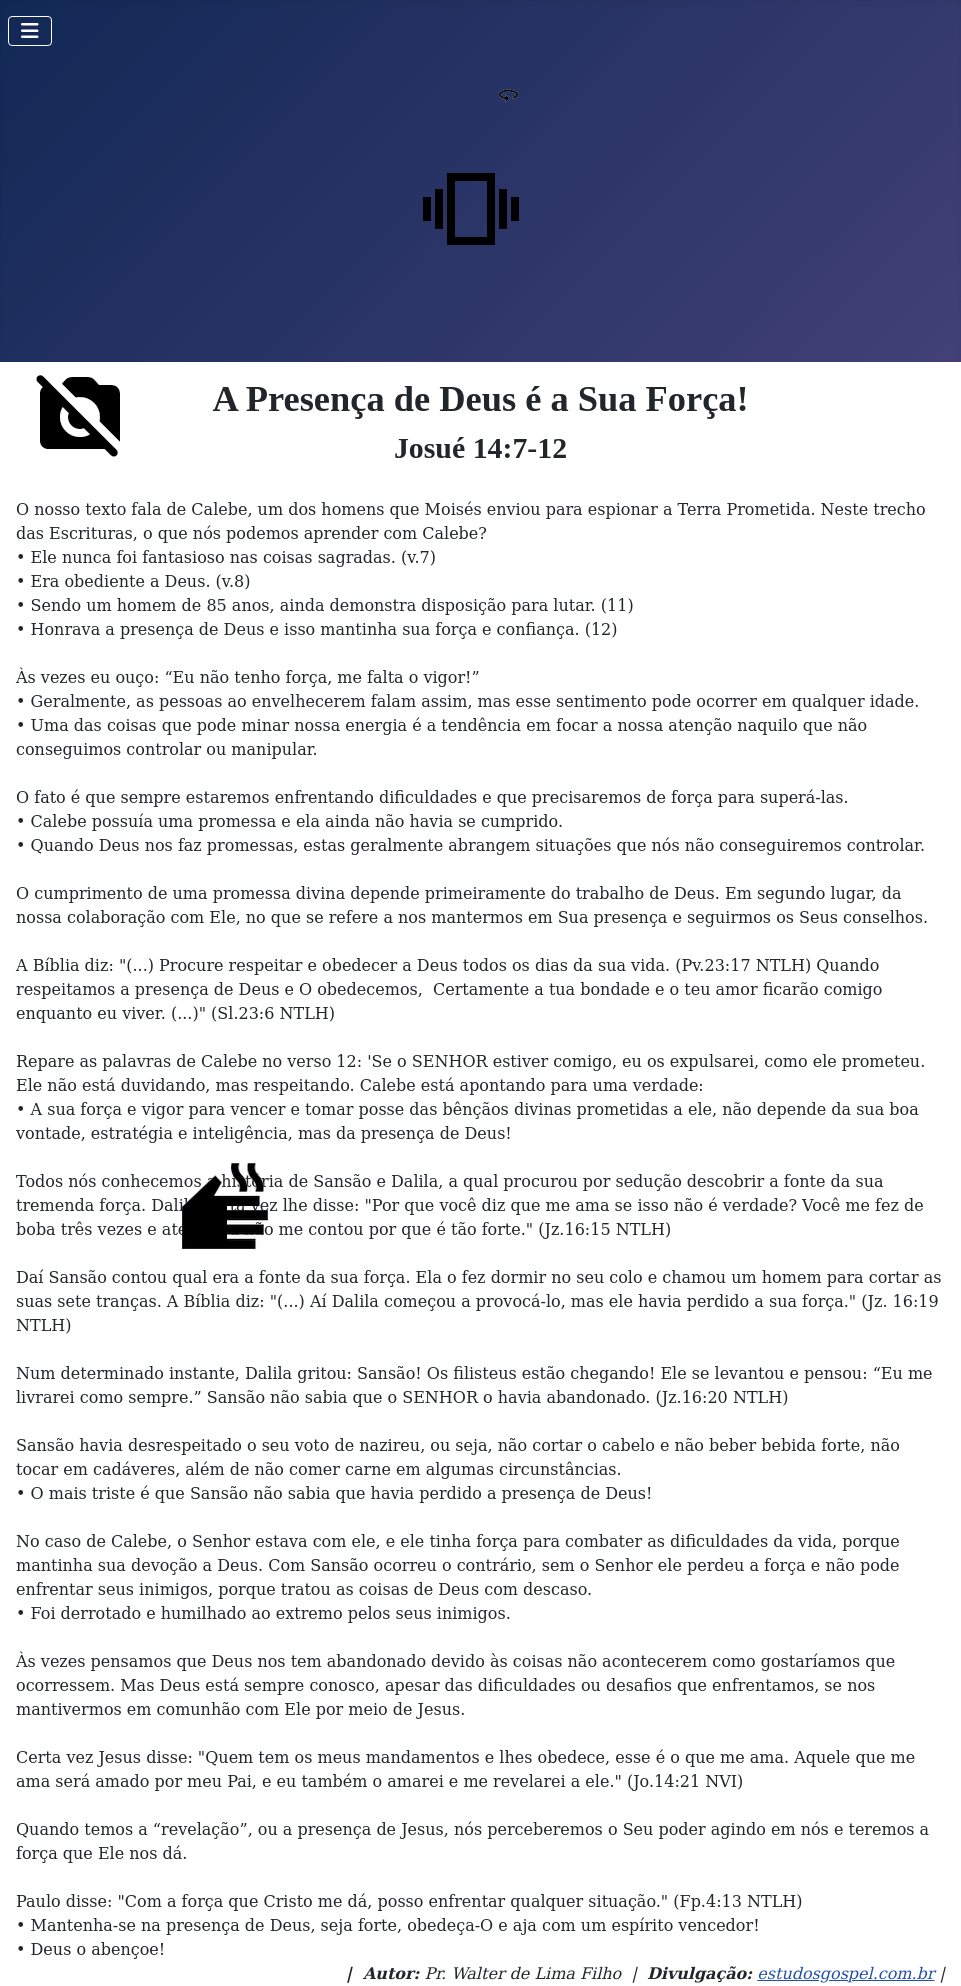  What do you see at coordinates (508, 94) in the screenshot?
I see `view 360-degree panorama or image` at bounding box center [508, 94].